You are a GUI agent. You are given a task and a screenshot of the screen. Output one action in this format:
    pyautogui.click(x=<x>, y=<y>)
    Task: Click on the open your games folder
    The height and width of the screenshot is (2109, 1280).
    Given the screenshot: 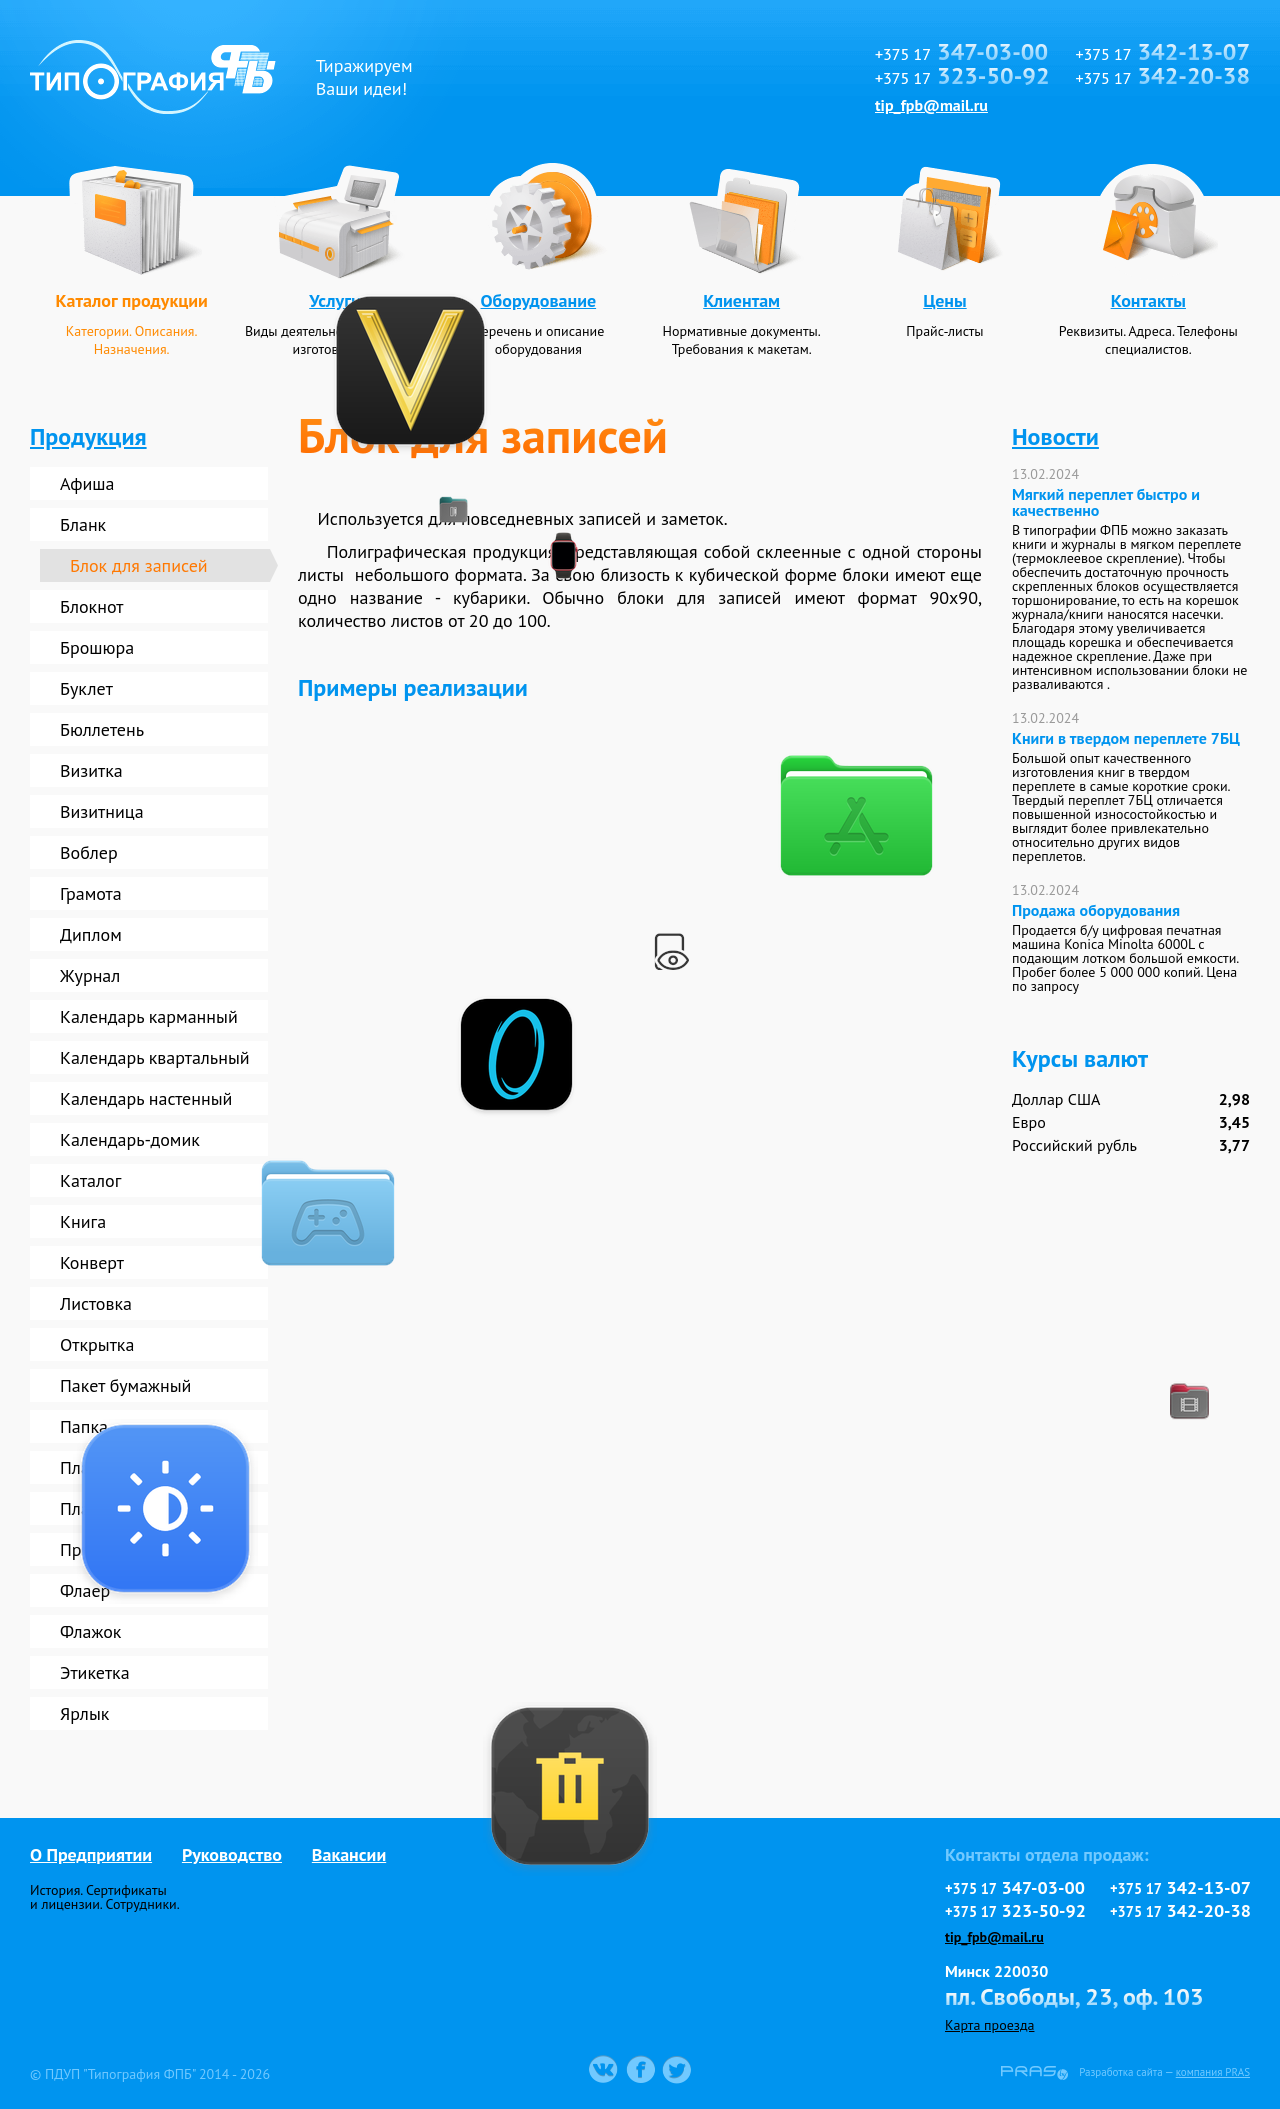 What is the action you would take?
    pyautogui.click(x=328, y=1213)
    